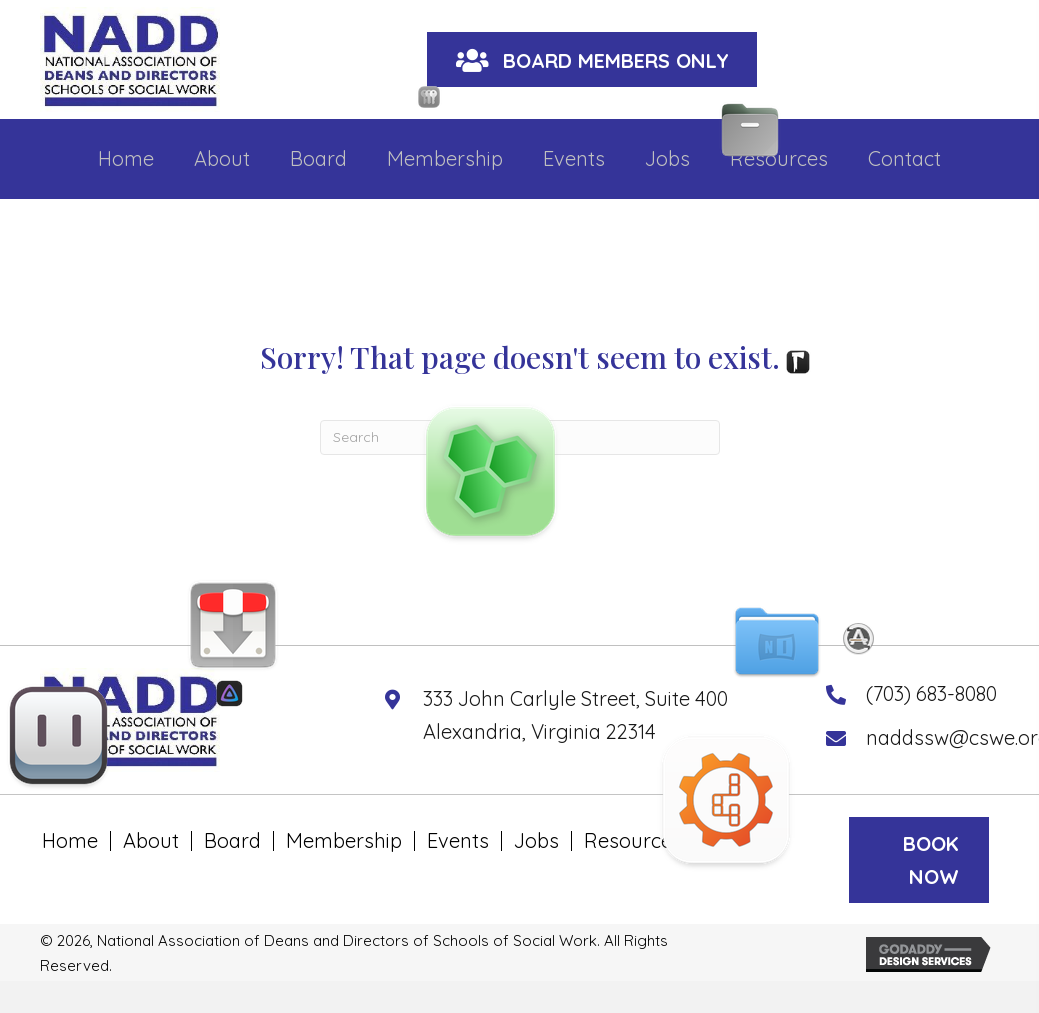 Image resolution: width=1039 pixels, height=1013 pixels. I want to click on open jellyfin media server app, so click(229, 693).